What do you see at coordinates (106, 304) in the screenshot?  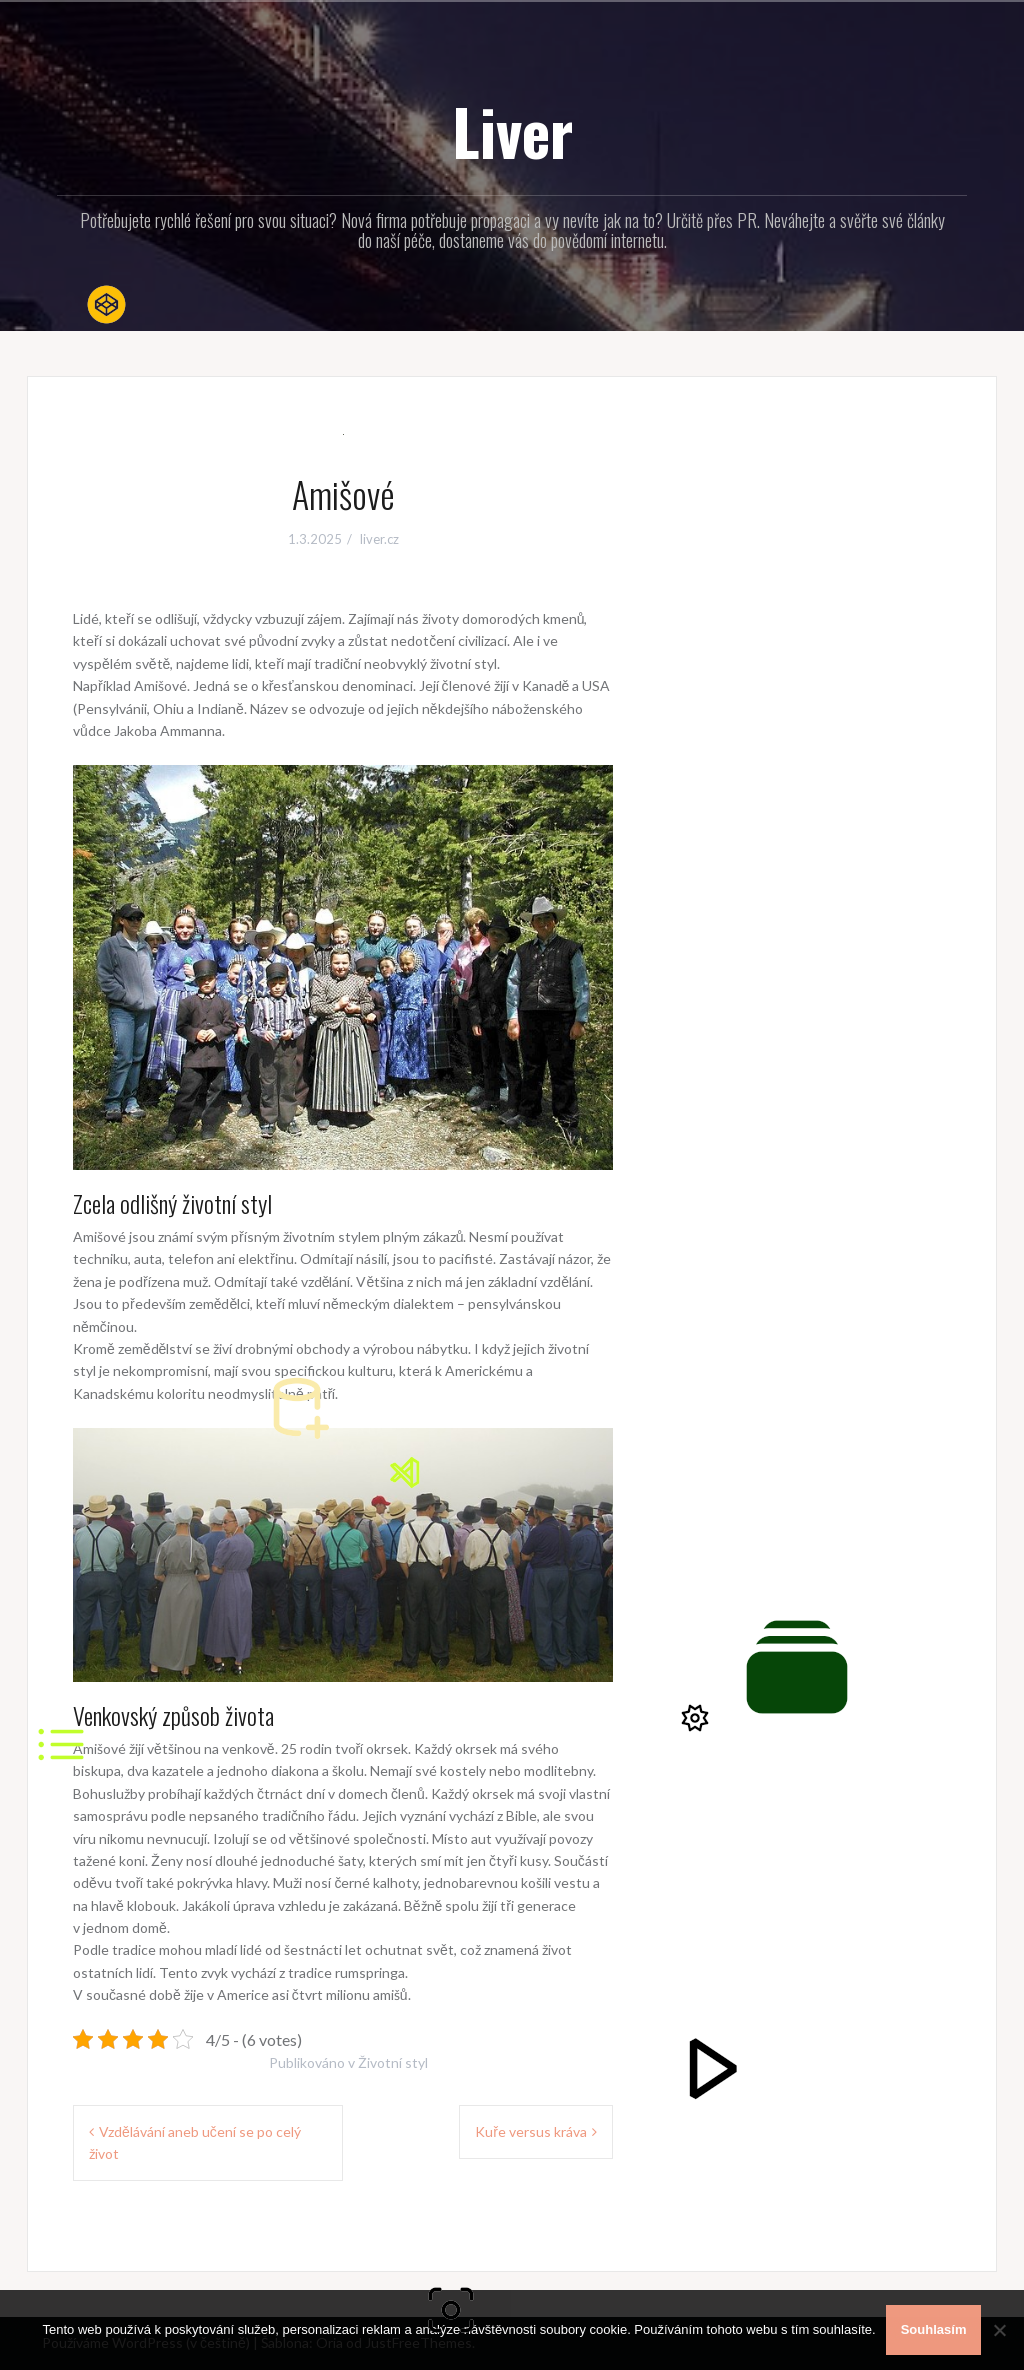 I see `open CodePen website or app` at bounding box center [106, 304].